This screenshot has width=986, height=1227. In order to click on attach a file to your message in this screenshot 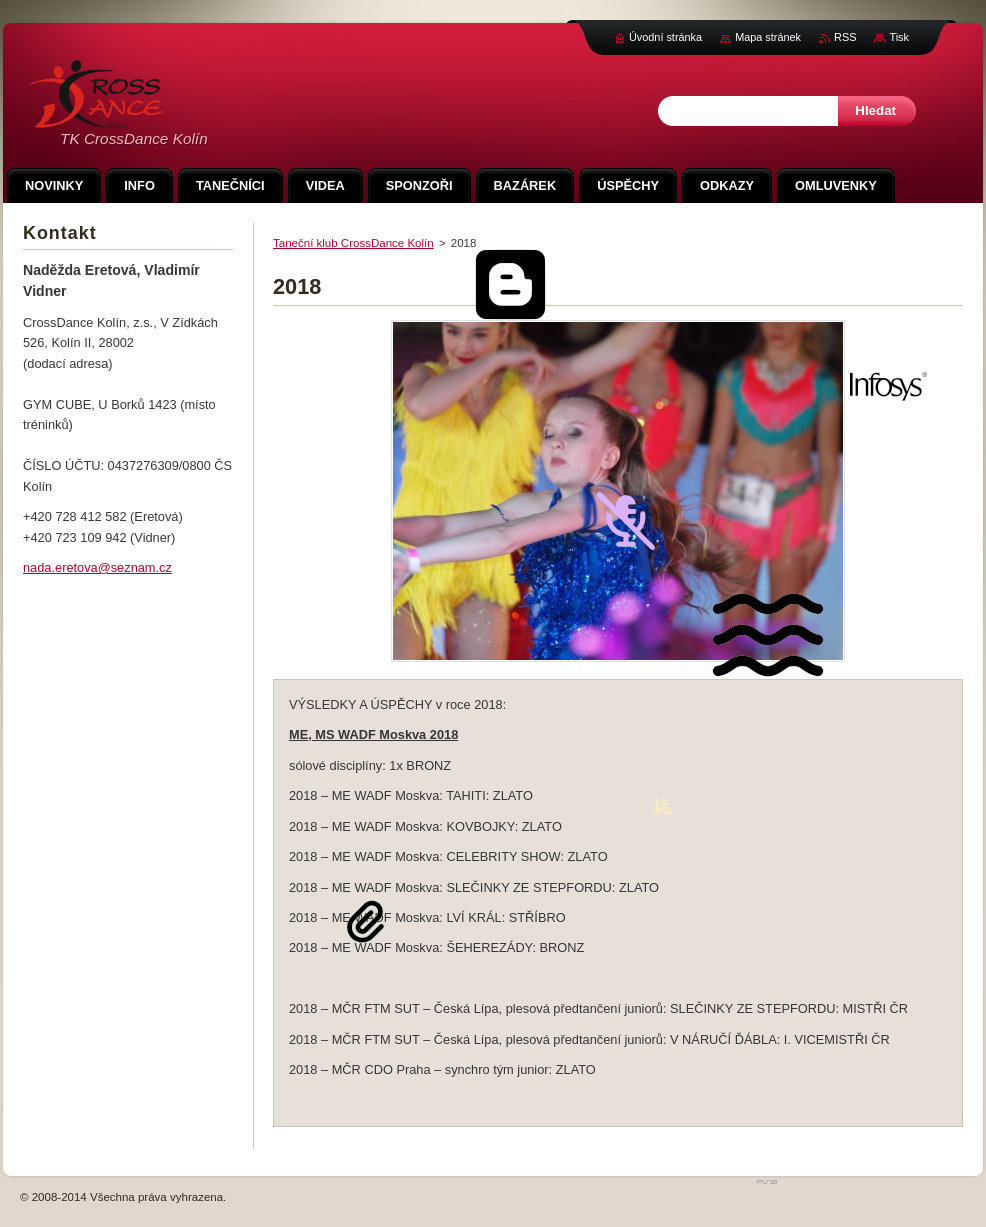, I will do `click(366, 922)`.